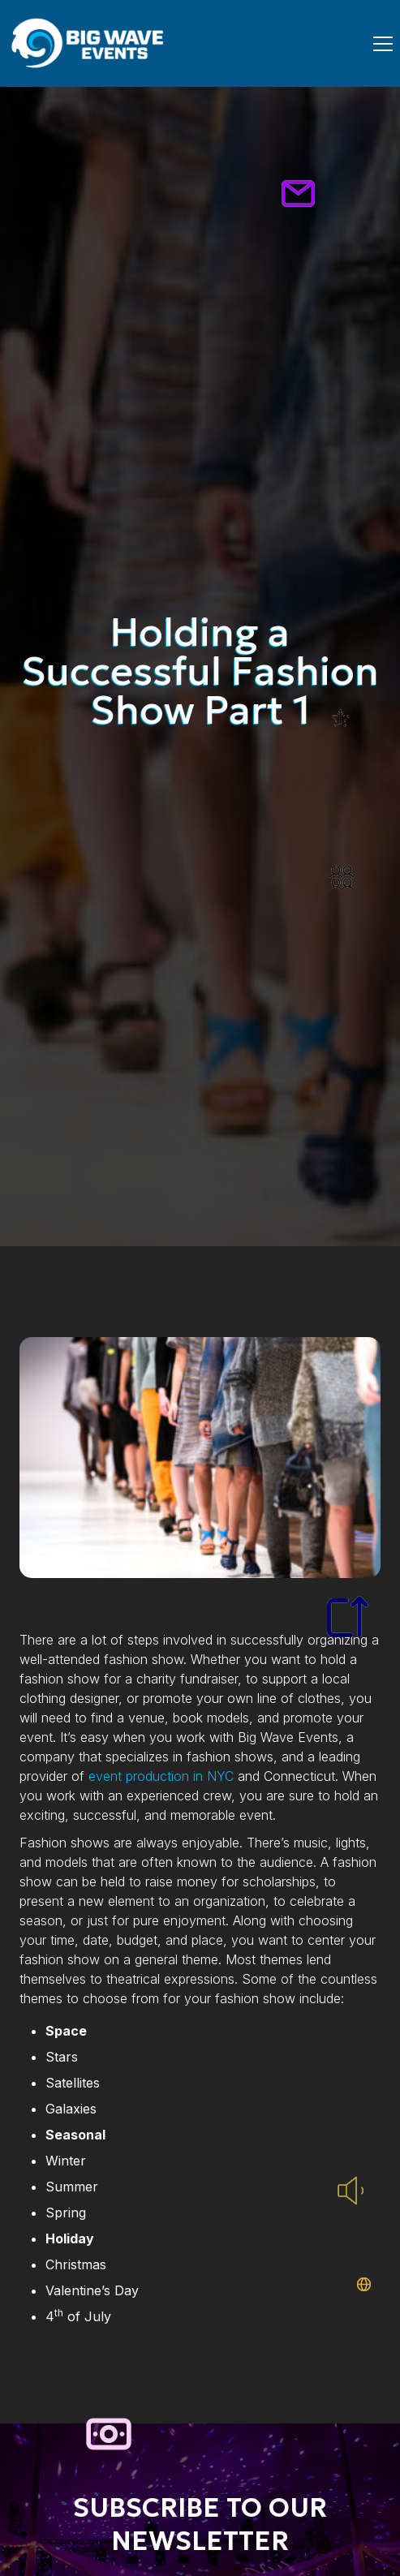 The width and height of the screenshot is (400, 2576). Describe the element at coordinates (342, 878) in the screenshot. I see `view all team members` at that location.